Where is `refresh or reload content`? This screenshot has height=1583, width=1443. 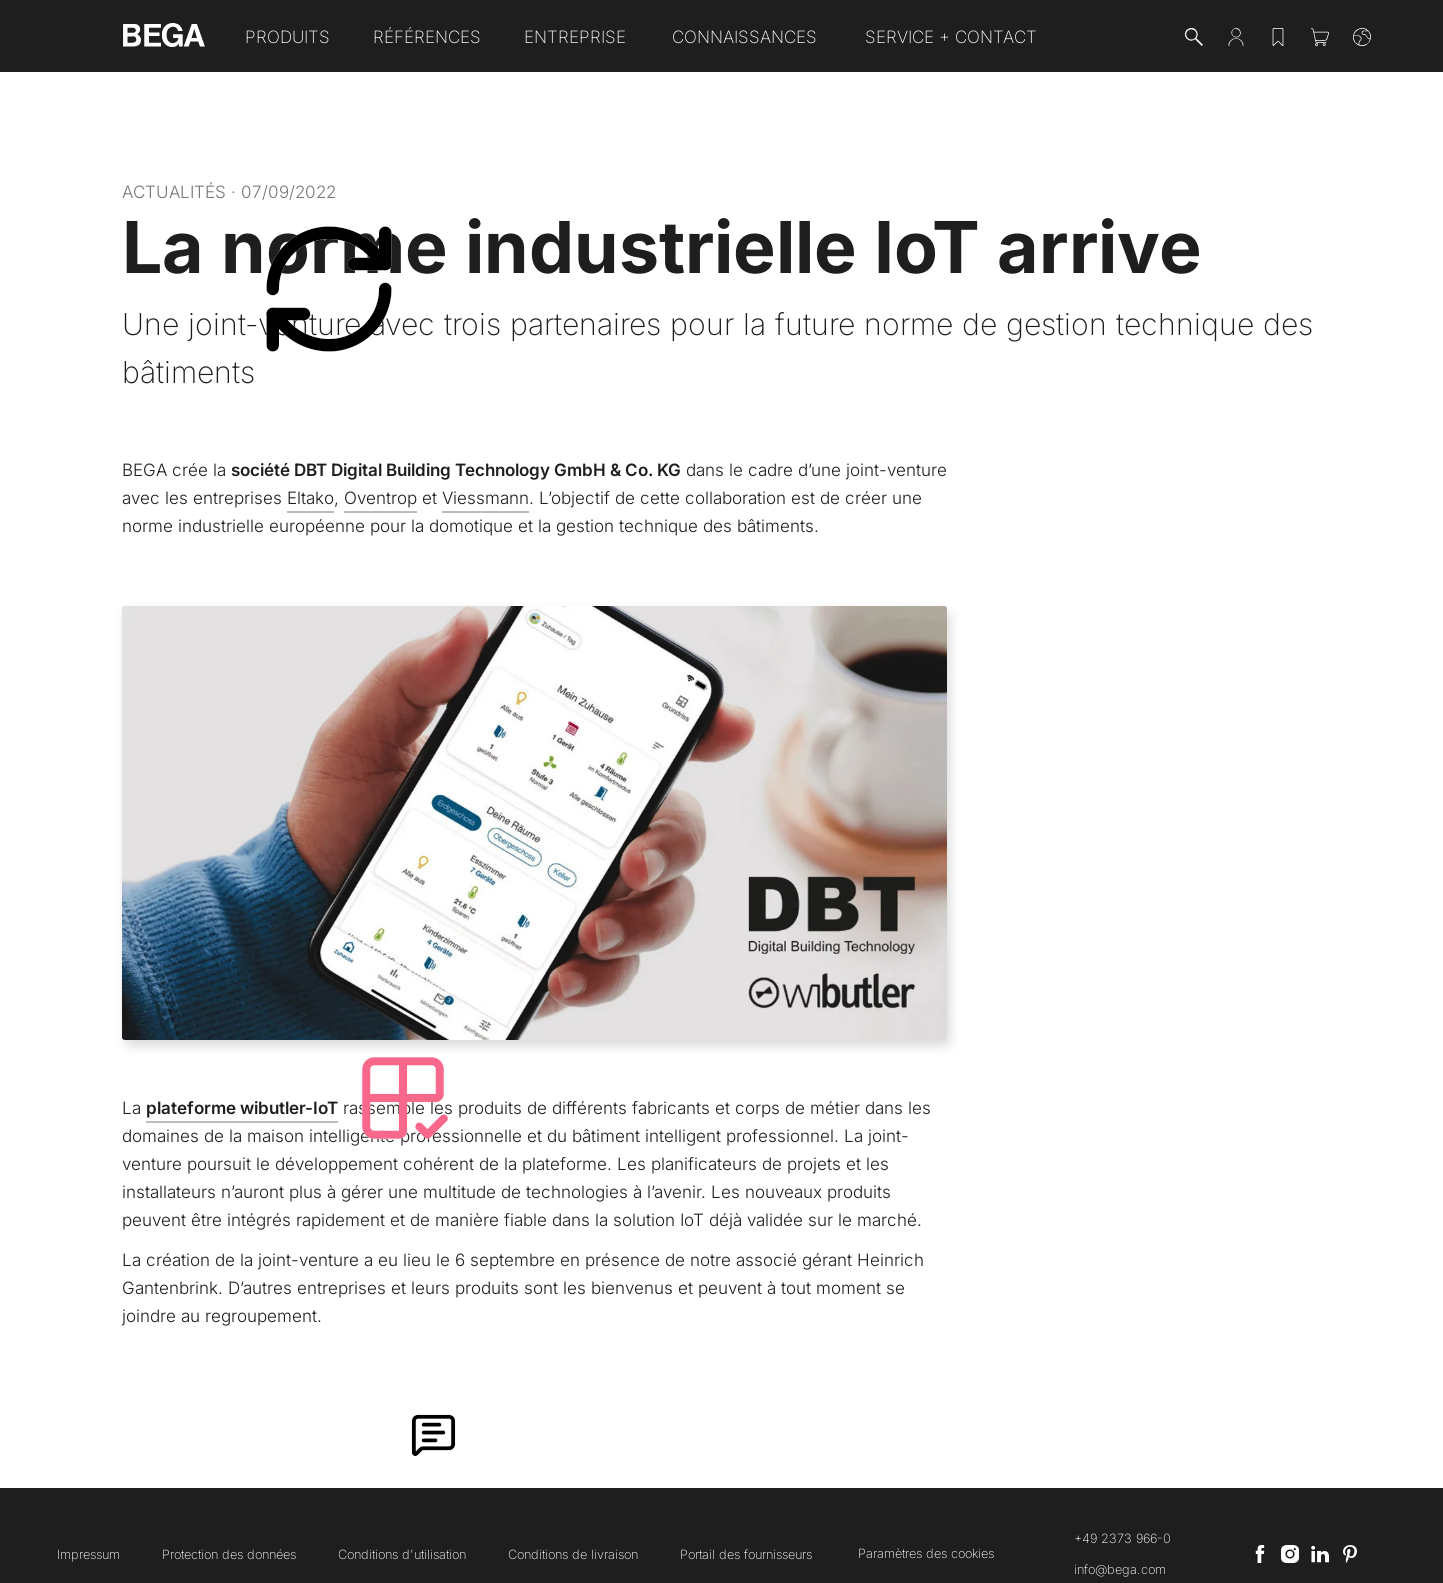 refresh or reload content is located at coordinates (329, 289).